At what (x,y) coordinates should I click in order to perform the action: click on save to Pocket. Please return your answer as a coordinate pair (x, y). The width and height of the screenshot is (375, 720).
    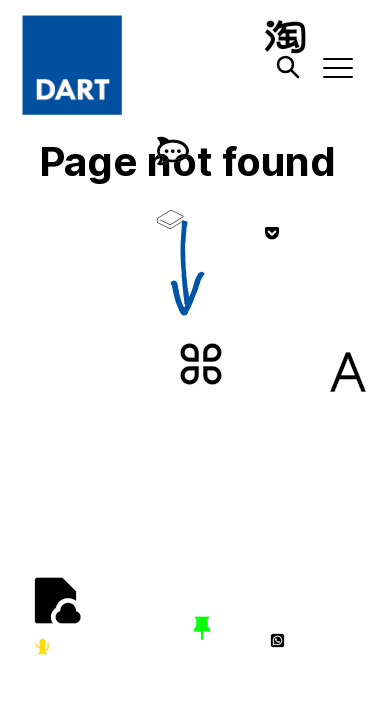
    Looking at the image, I should click on (272, 233).